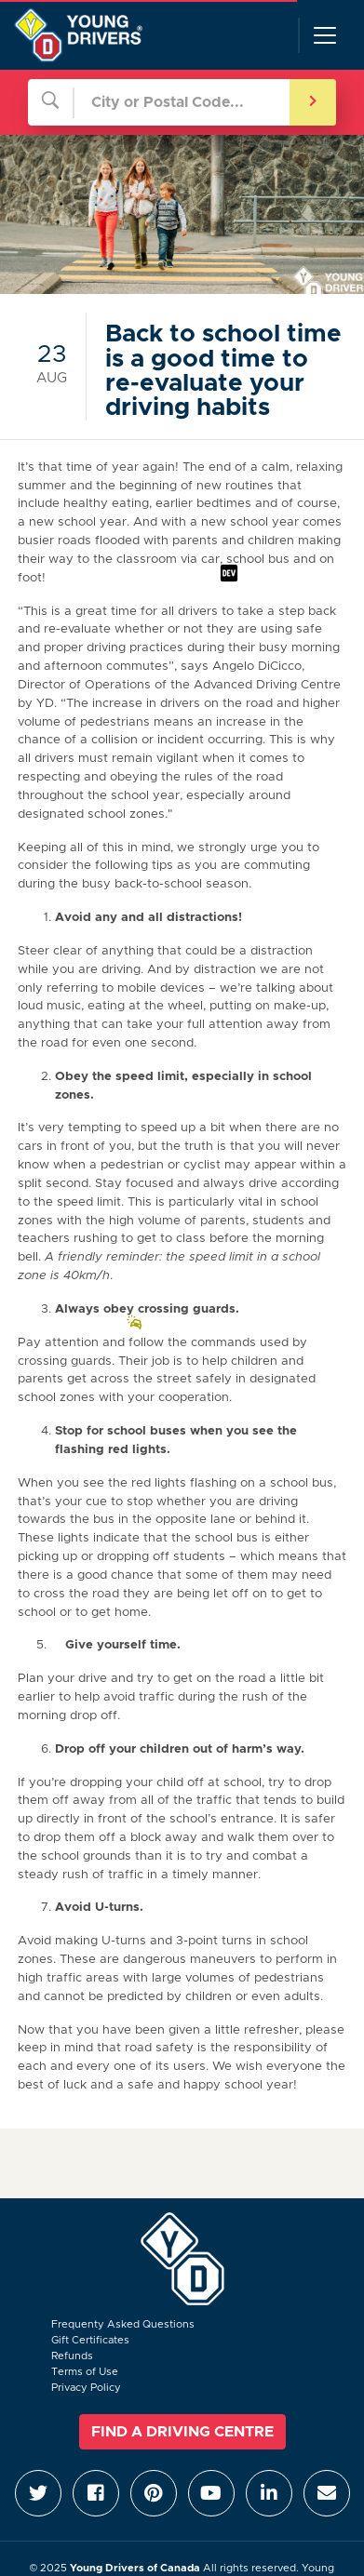  What do you see at coordinates (229, 573) in the screenshot?
I see `dev.to community platform logo` at bounding box center [229, 573].